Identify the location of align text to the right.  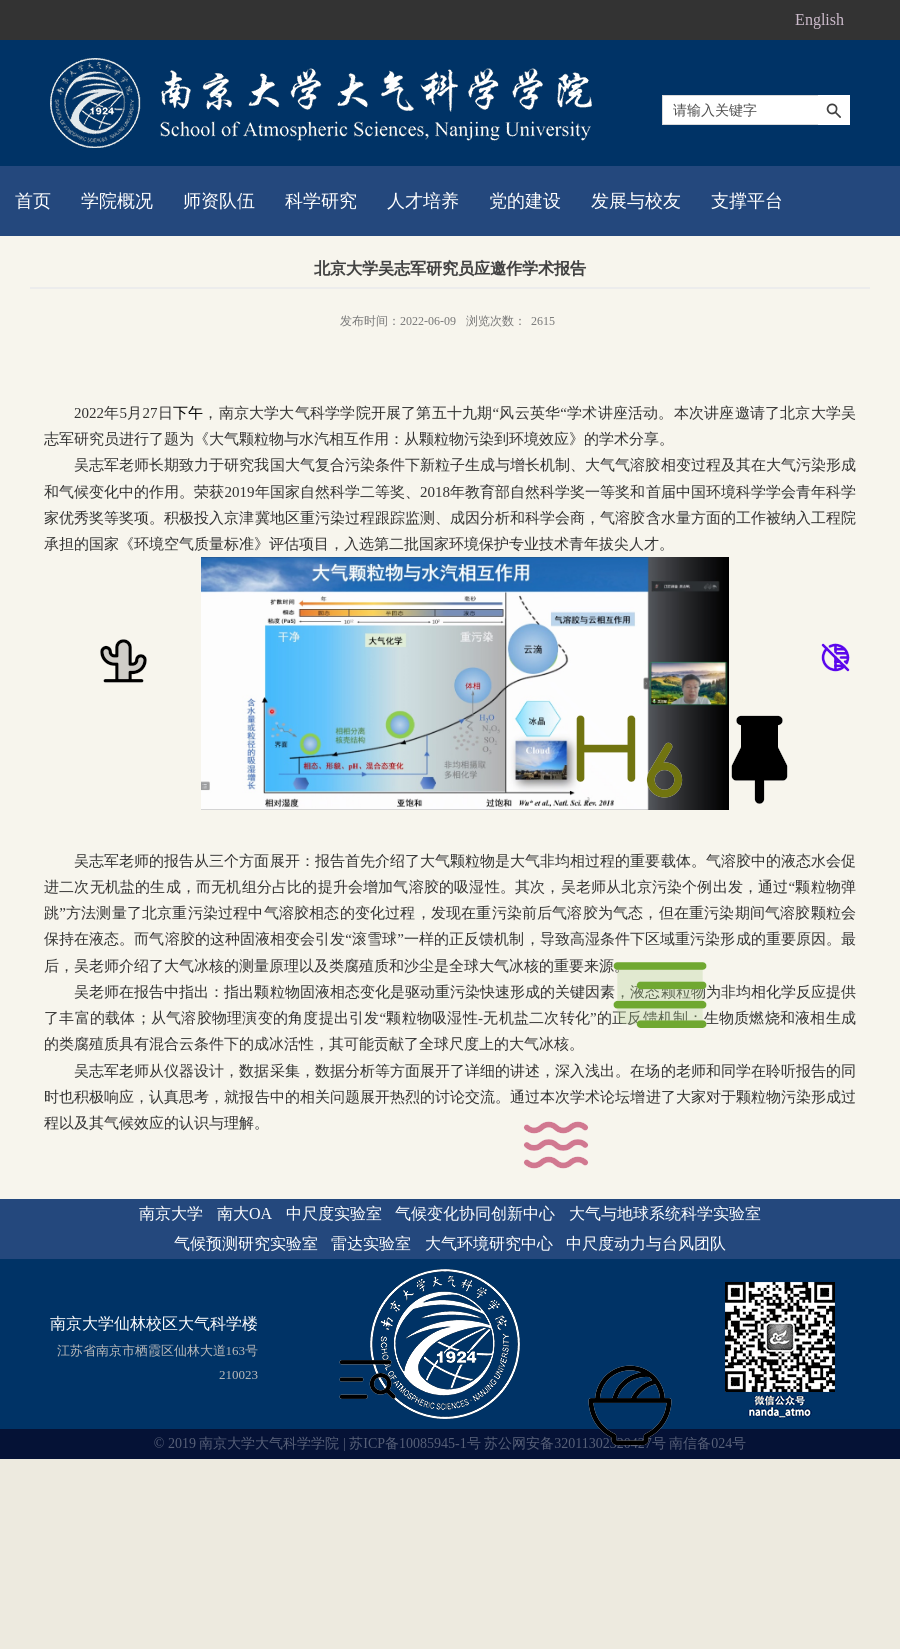
(660, 997).